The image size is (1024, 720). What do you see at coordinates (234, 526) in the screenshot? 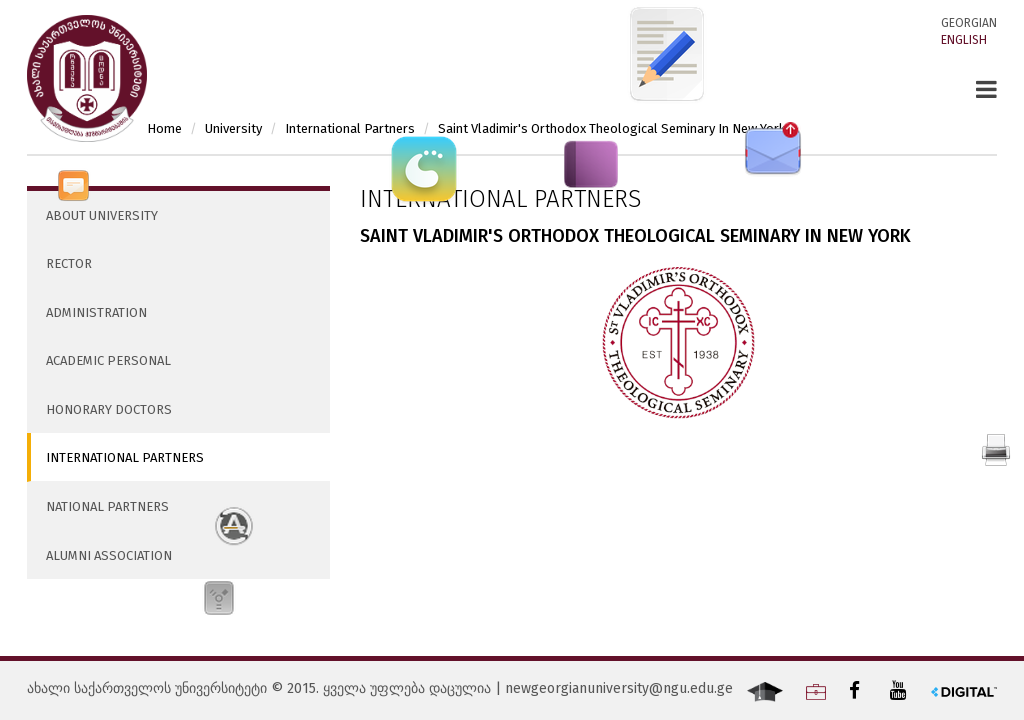
I see `check for available software updates` at bounding box center [234, 526].